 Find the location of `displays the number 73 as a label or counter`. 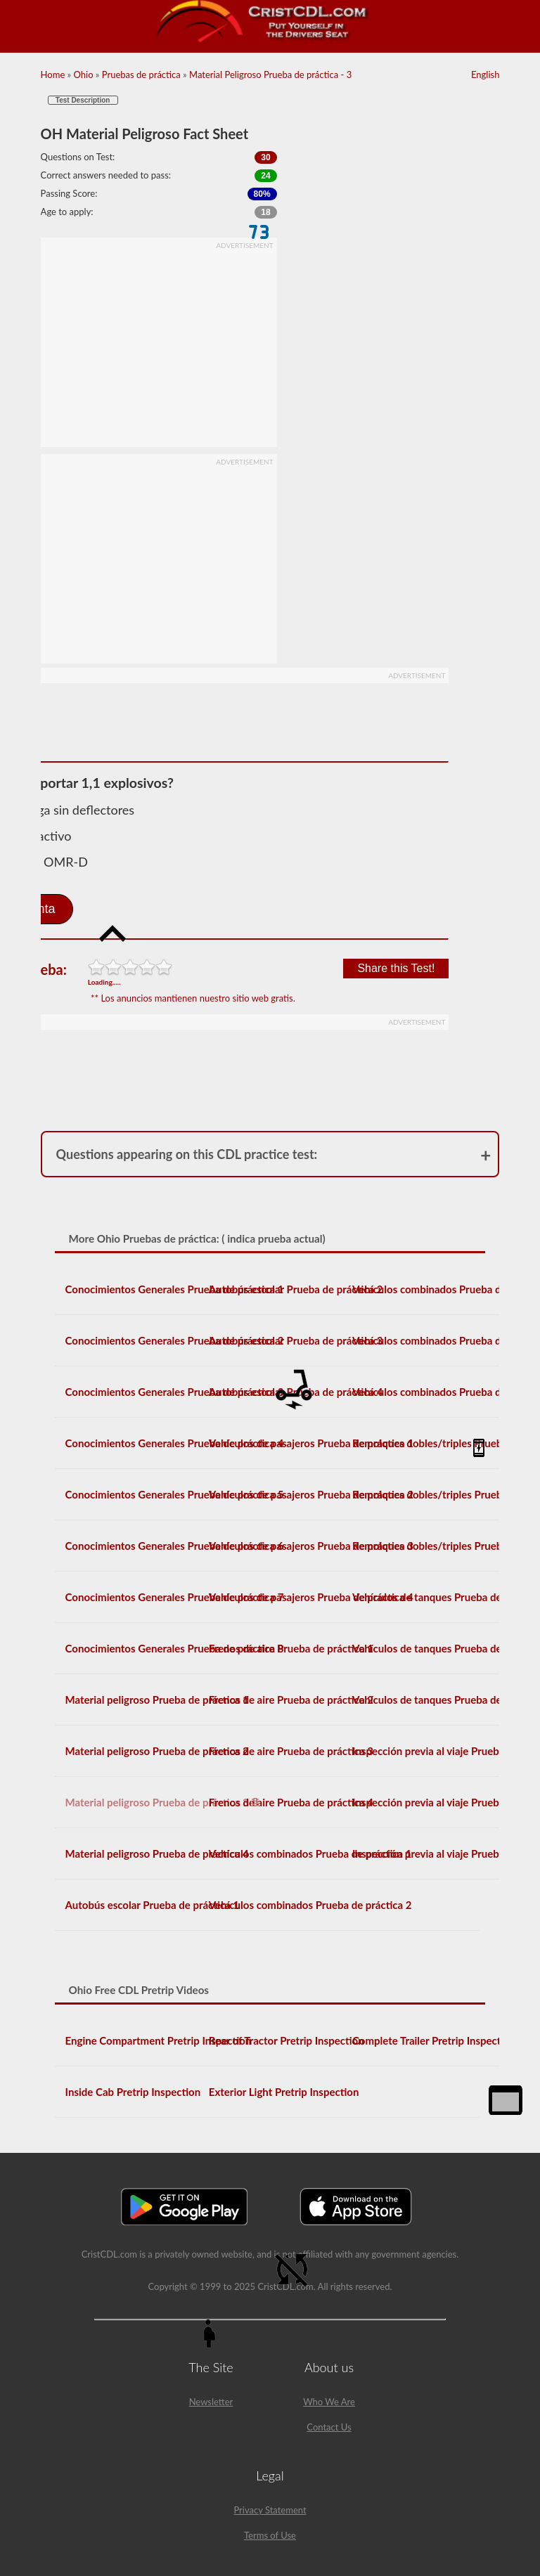

displays the number 73 as a label or counter is located at coordinates (259, 232).